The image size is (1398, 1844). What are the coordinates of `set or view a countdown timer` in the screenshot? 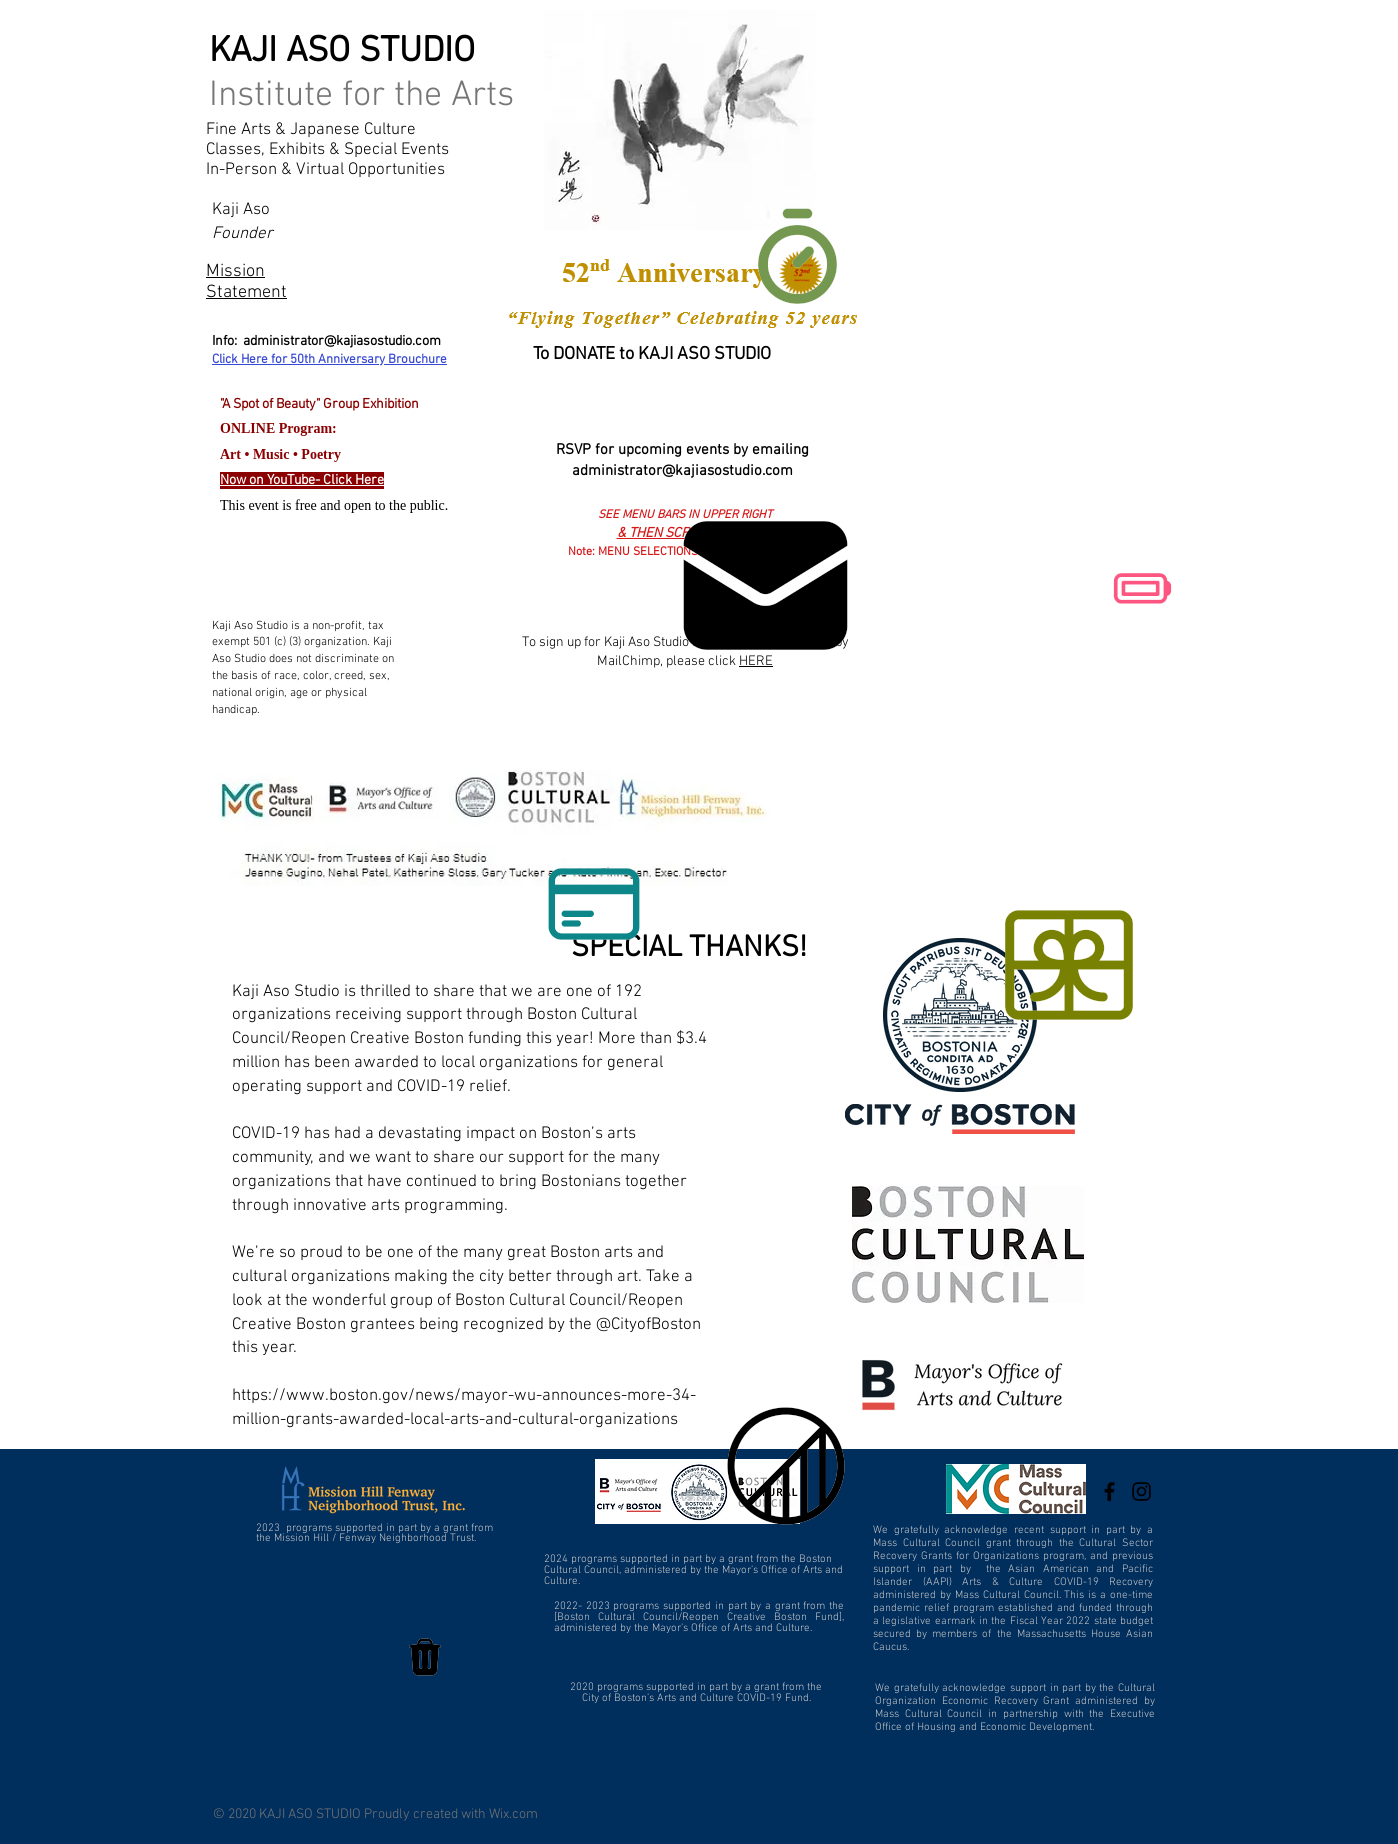 It's located at (797, 259).